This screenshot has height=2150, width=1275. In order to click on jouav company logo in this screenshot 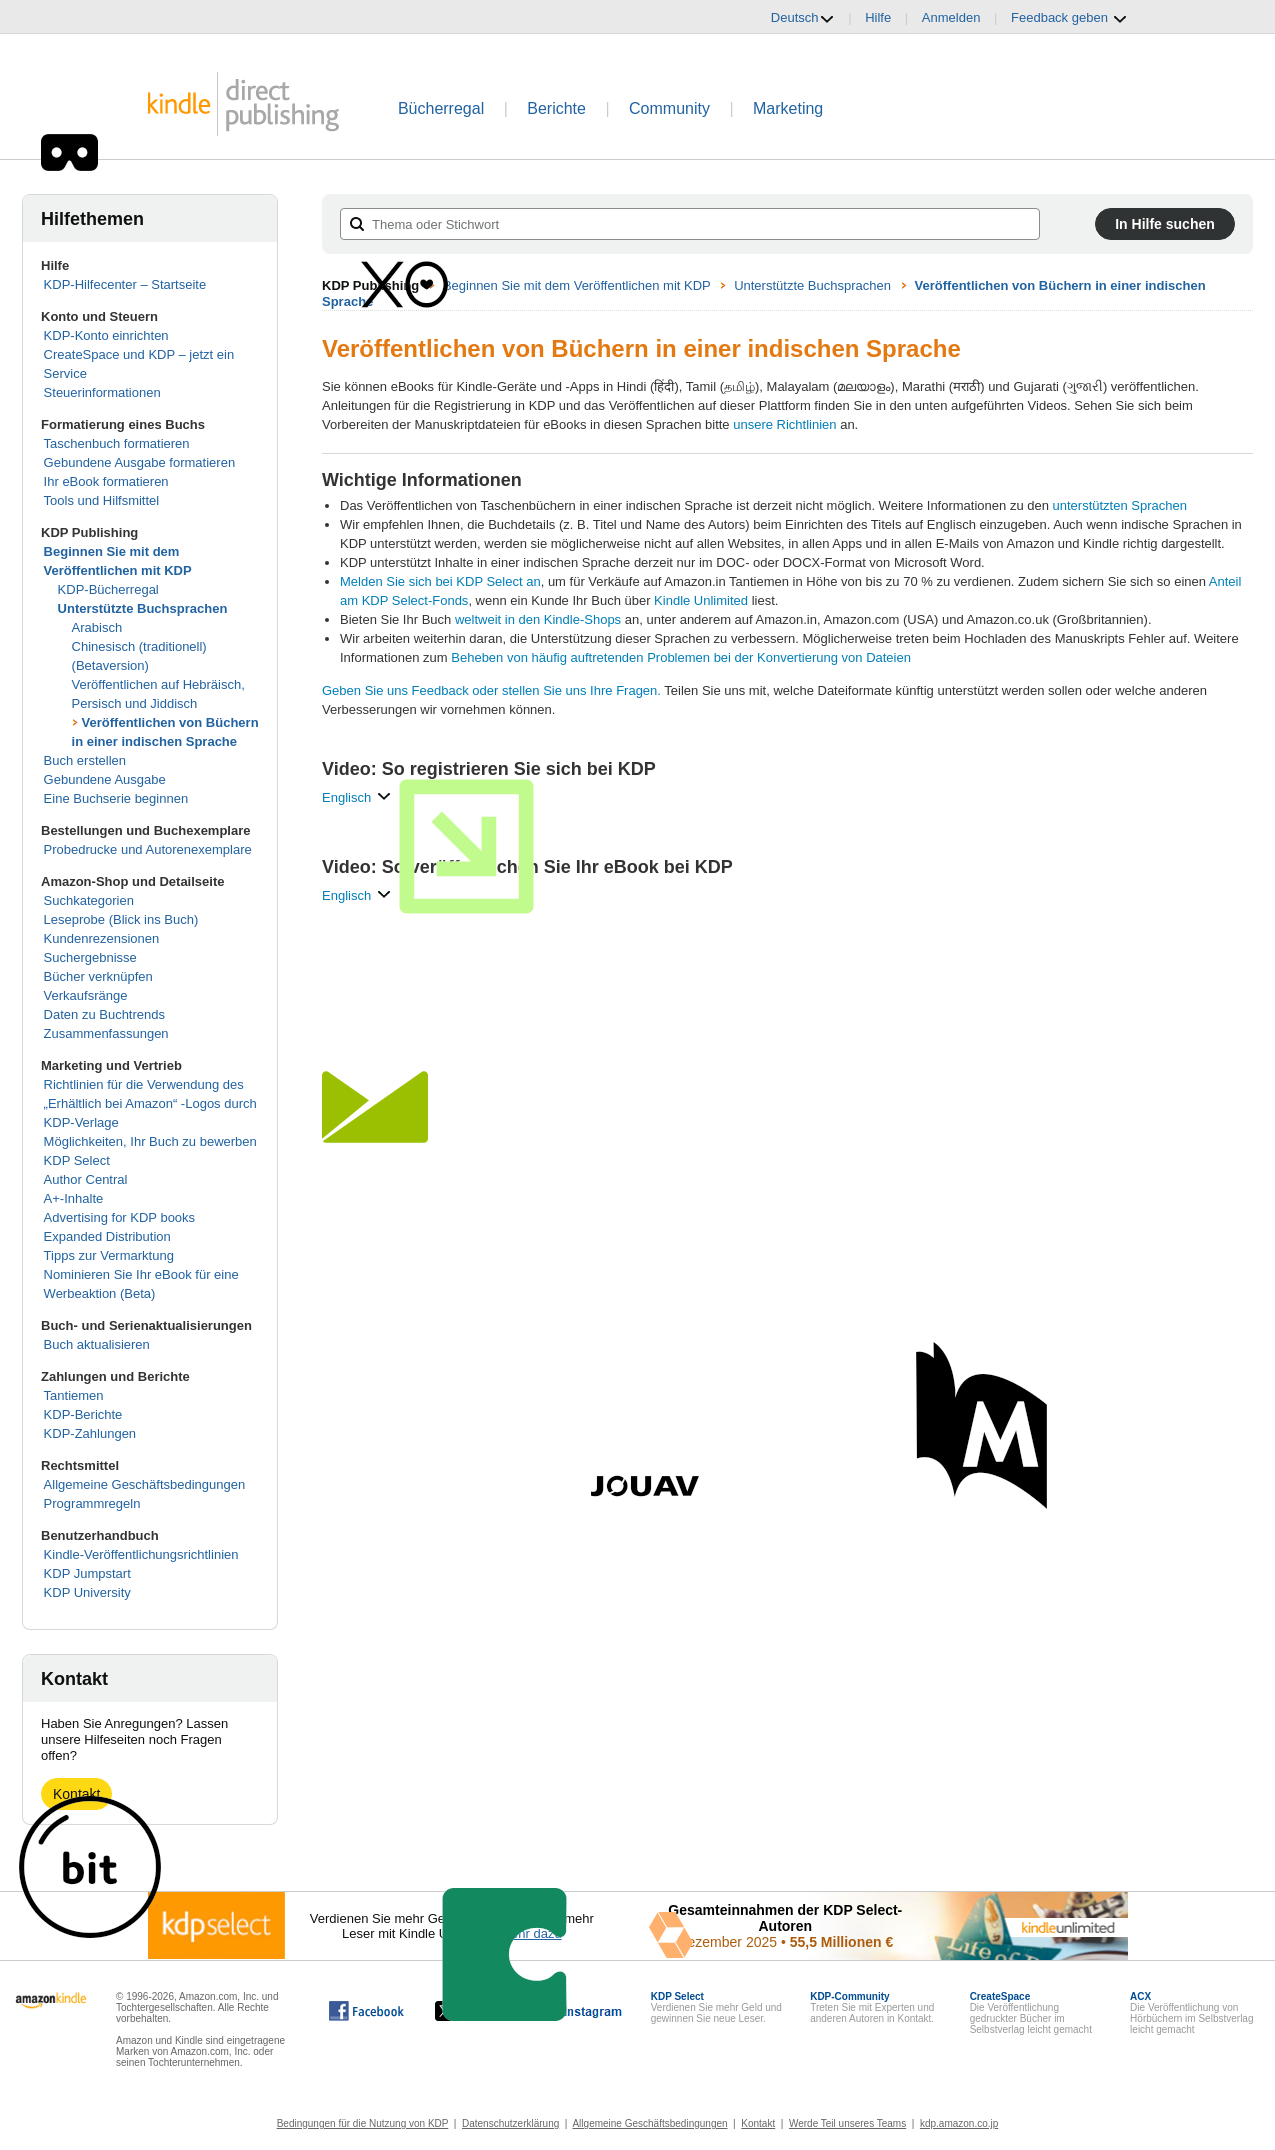, I will do `click(645, 1486)`.